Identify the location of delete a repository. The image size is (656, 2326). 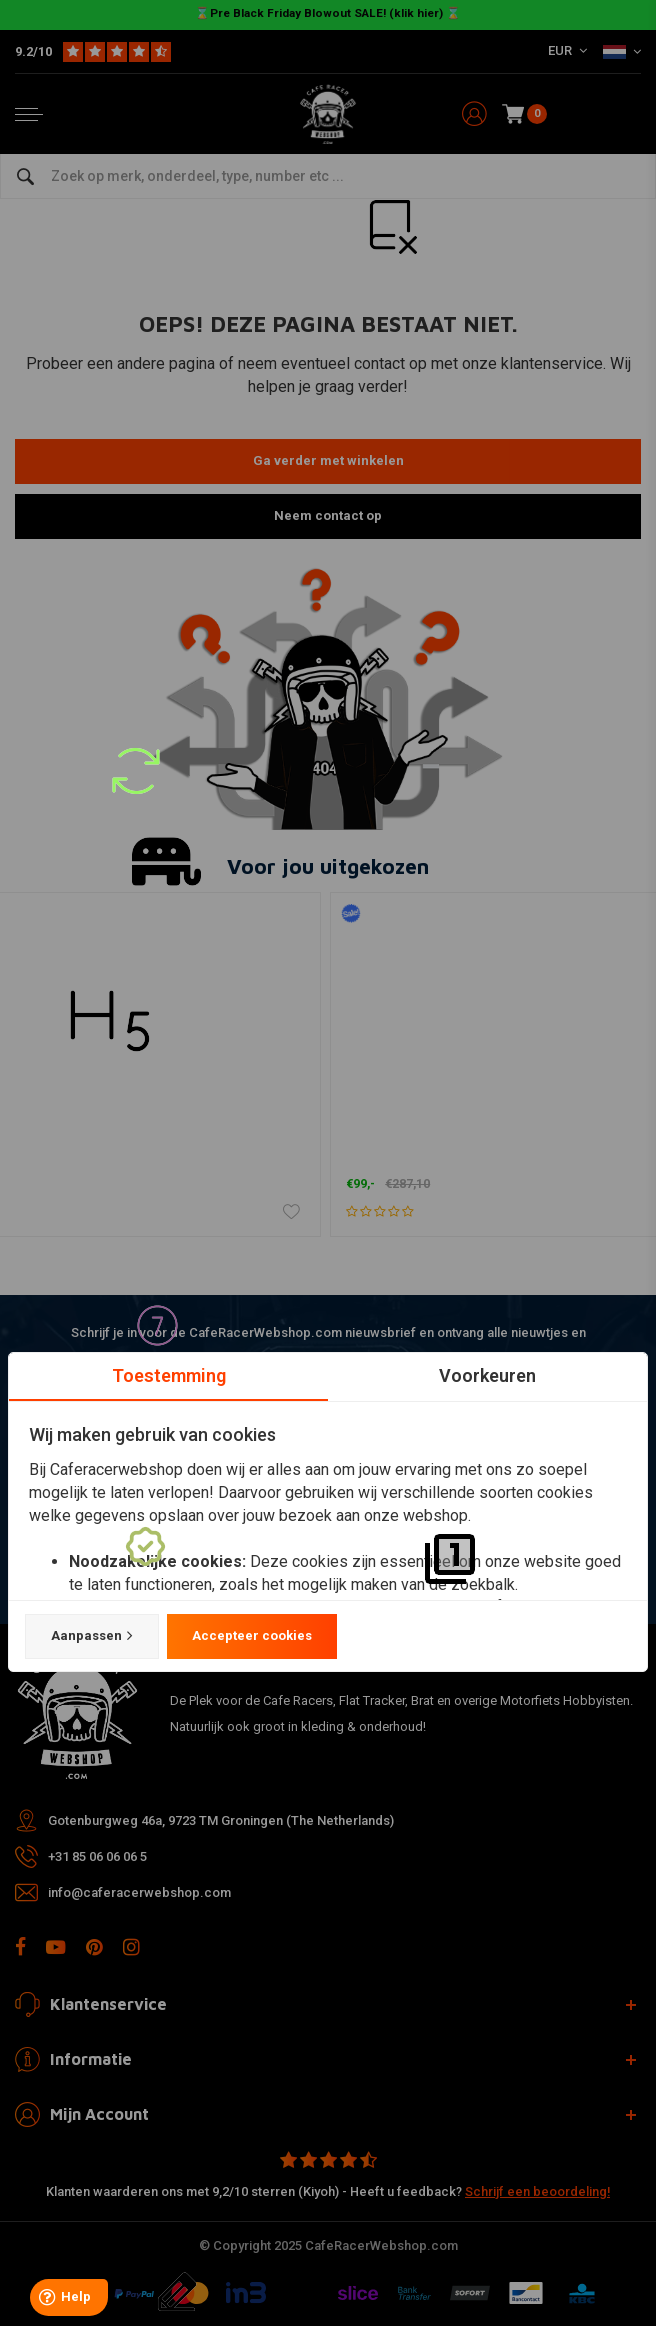
(390, 227).